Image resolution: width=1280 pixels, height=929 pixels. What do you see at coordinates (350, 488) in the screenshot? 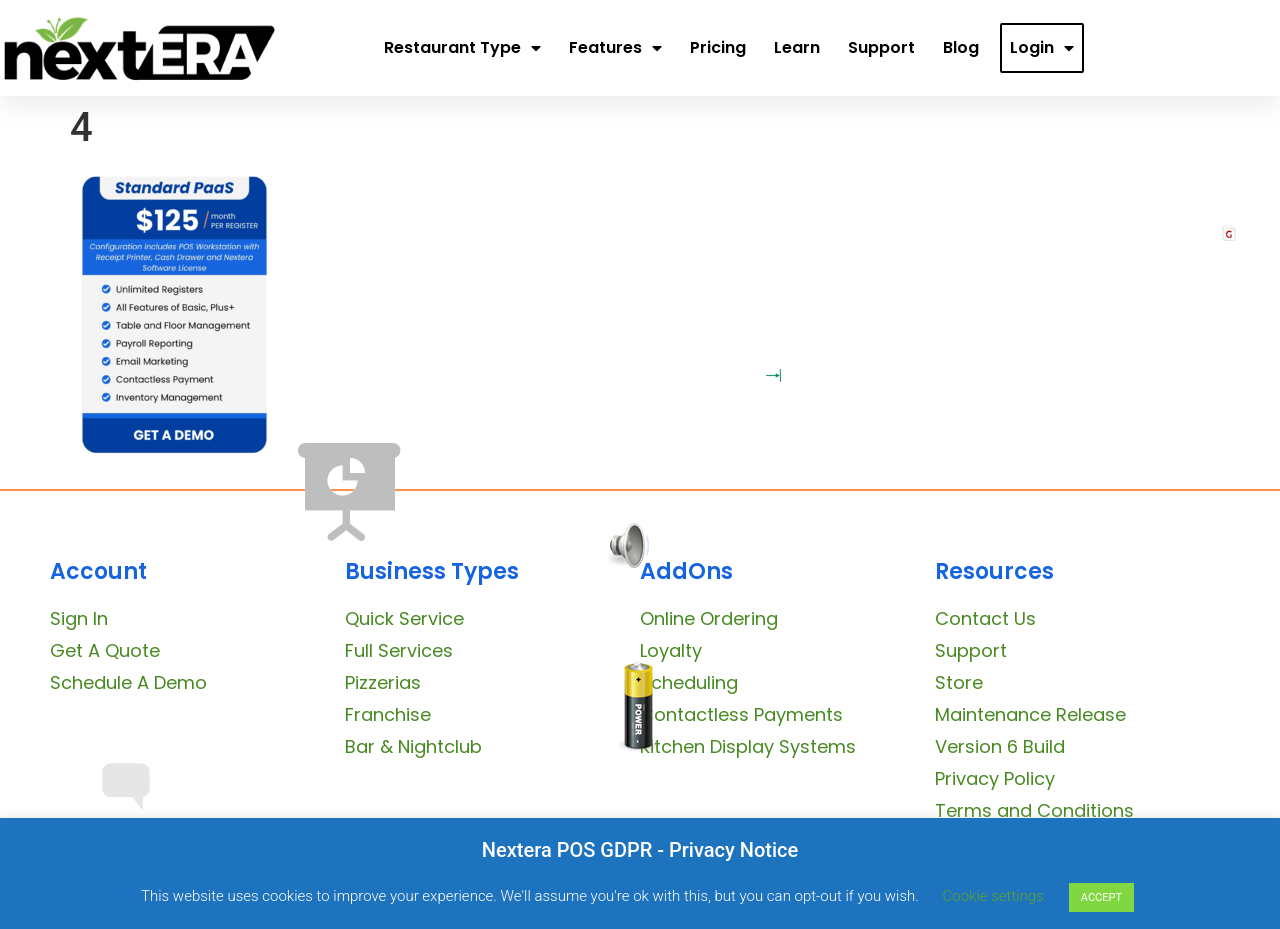
I see `open or view a presentation file` at bounding box center [350, 488].